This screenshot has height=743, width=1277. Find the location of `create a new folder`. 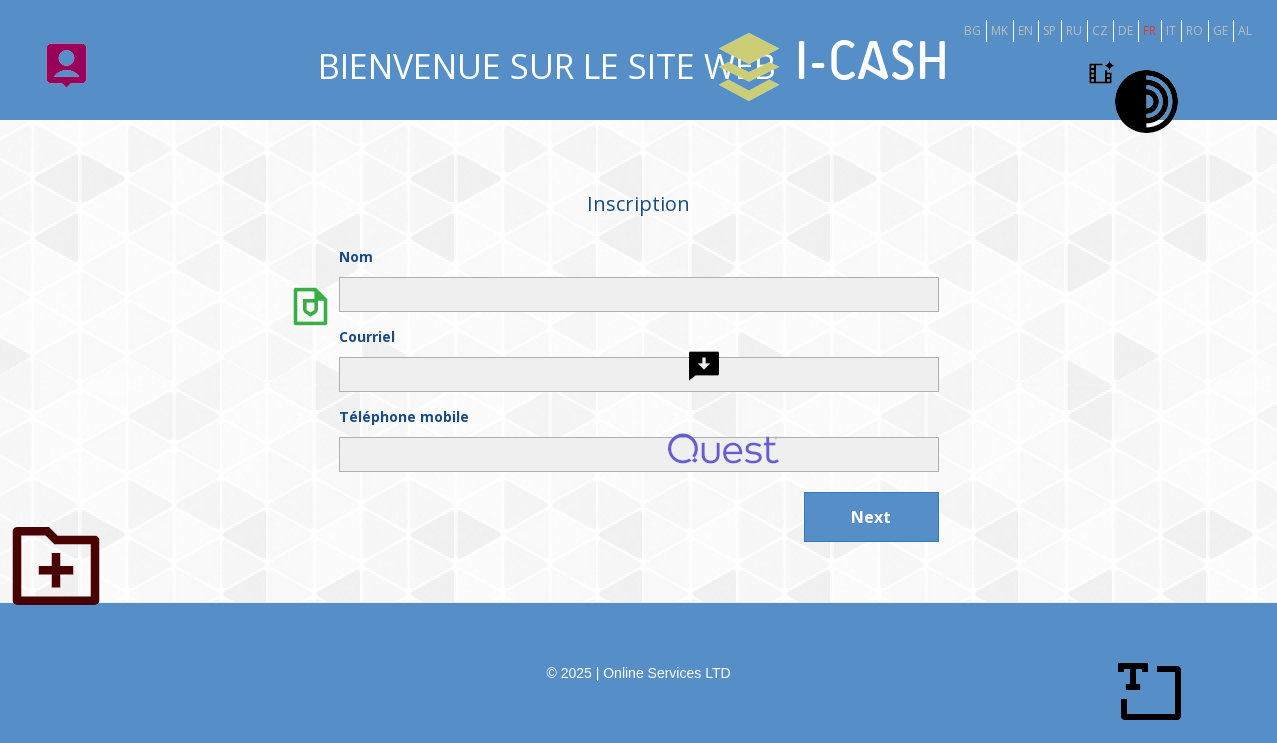

create a new folder is located at coordinates (56, 566).